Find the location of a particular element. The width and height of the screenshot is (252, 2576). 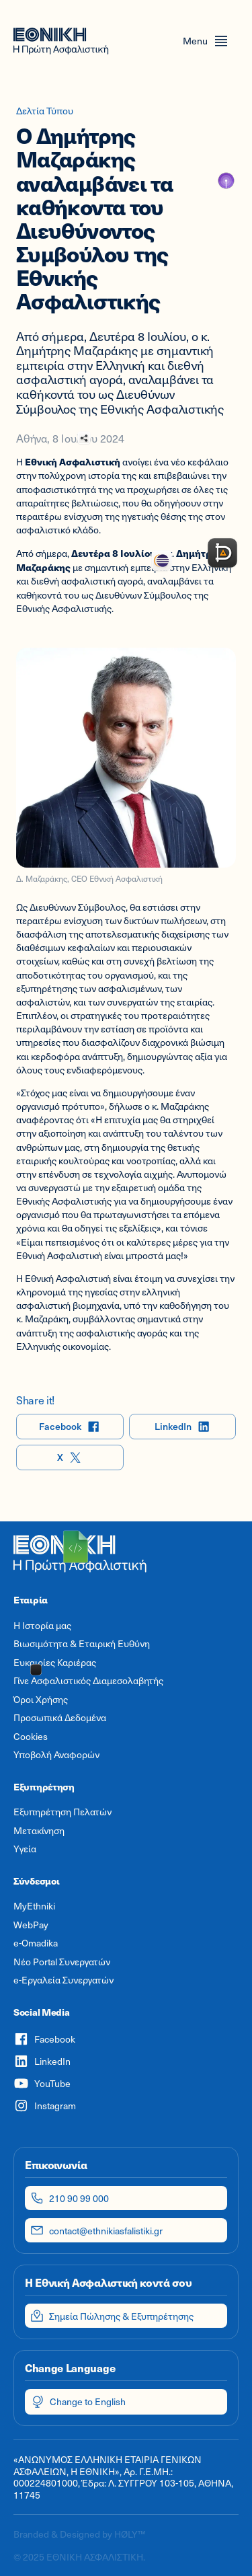

open eclipse IDE is located at coordinates (161, 560).